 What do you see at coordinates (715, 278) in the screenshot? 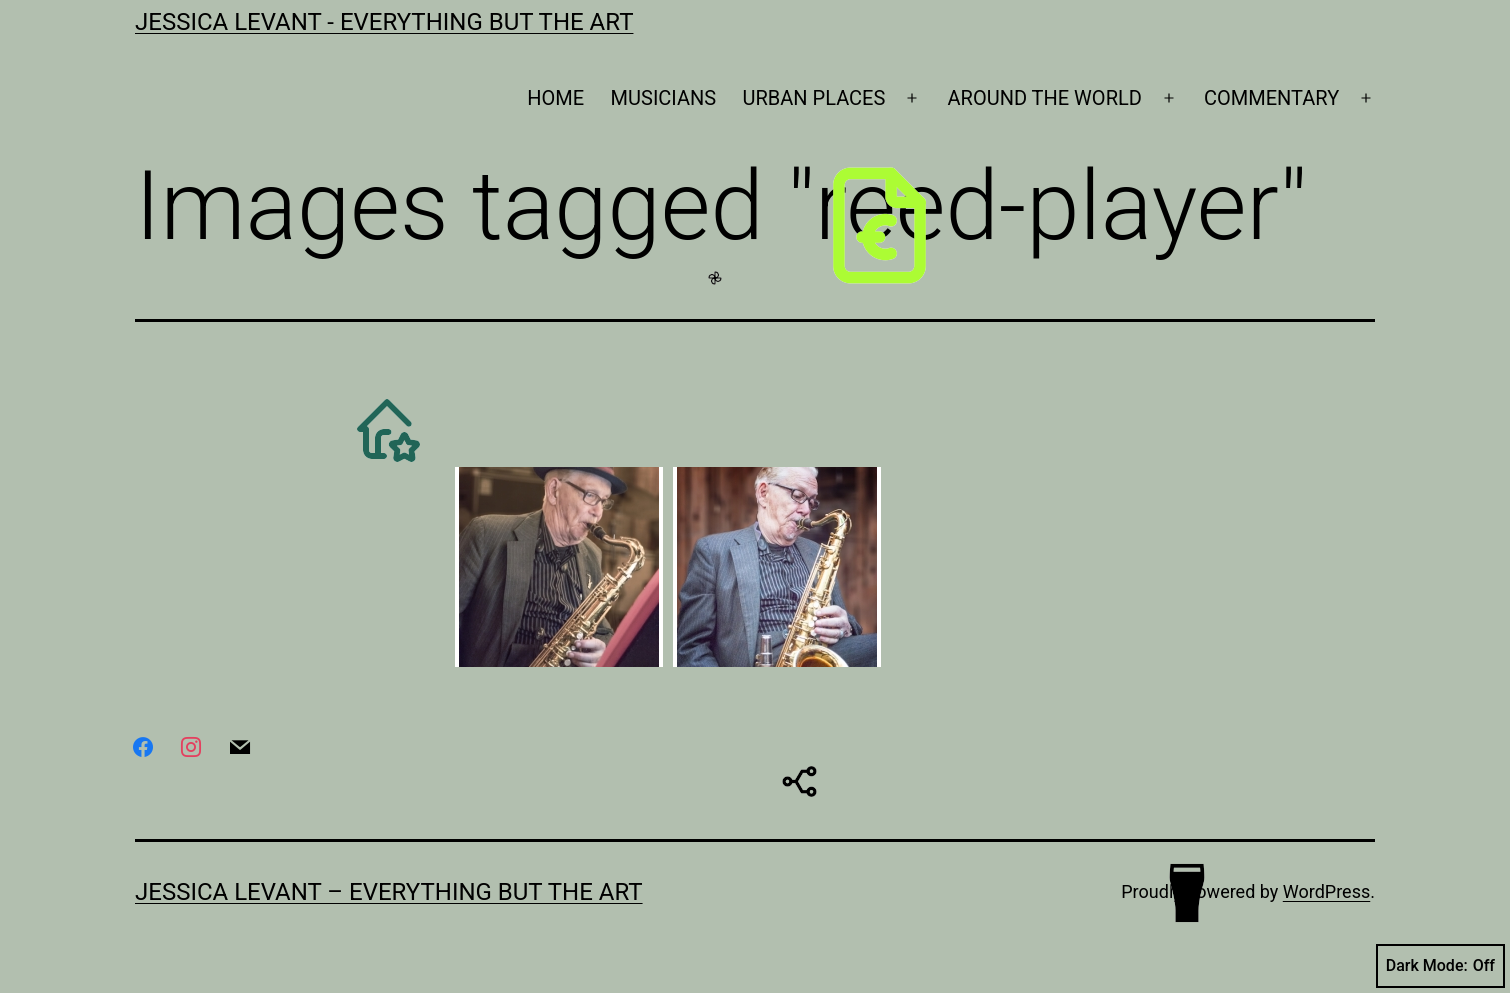
I see `open google photos` at bounding box center [715, 278].